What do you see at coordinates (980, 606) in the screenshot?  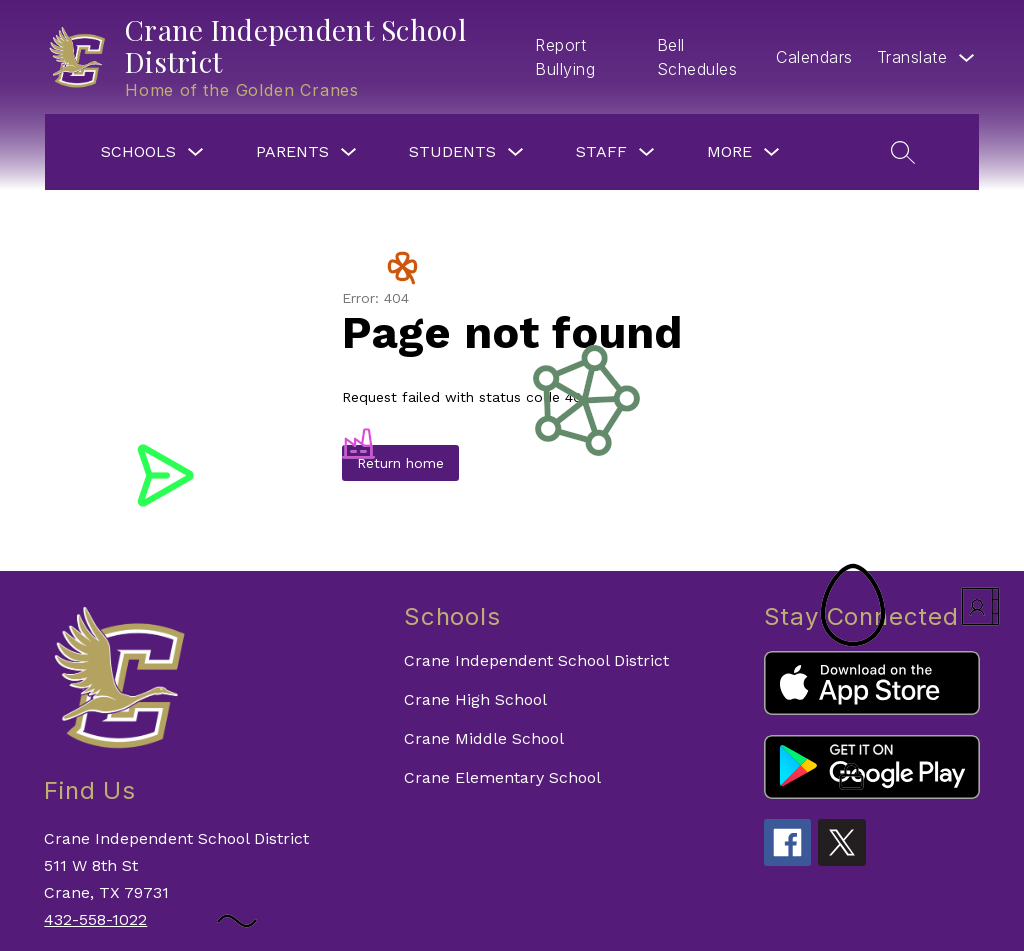 I see `access your contacts or address book` at bounding box center [980, 606].